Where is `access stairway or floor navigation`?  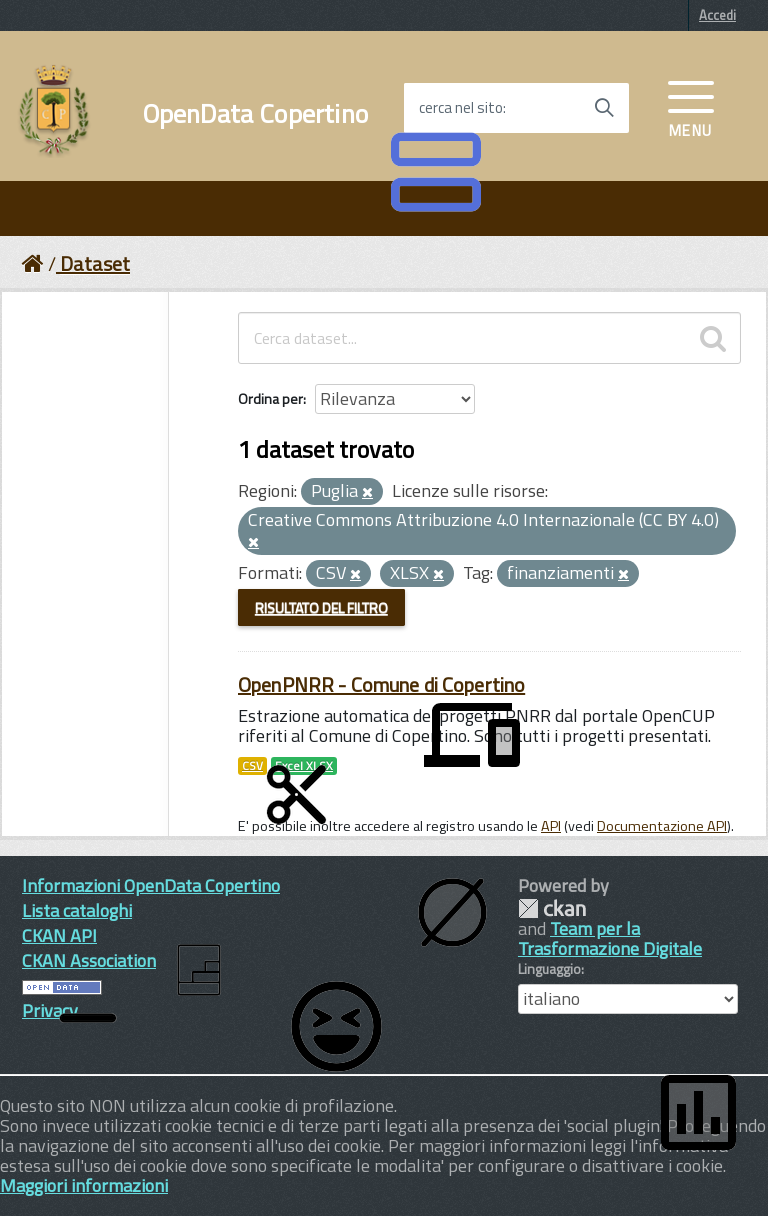 access stairway or floor navigation is located at coordinates (199, 970).